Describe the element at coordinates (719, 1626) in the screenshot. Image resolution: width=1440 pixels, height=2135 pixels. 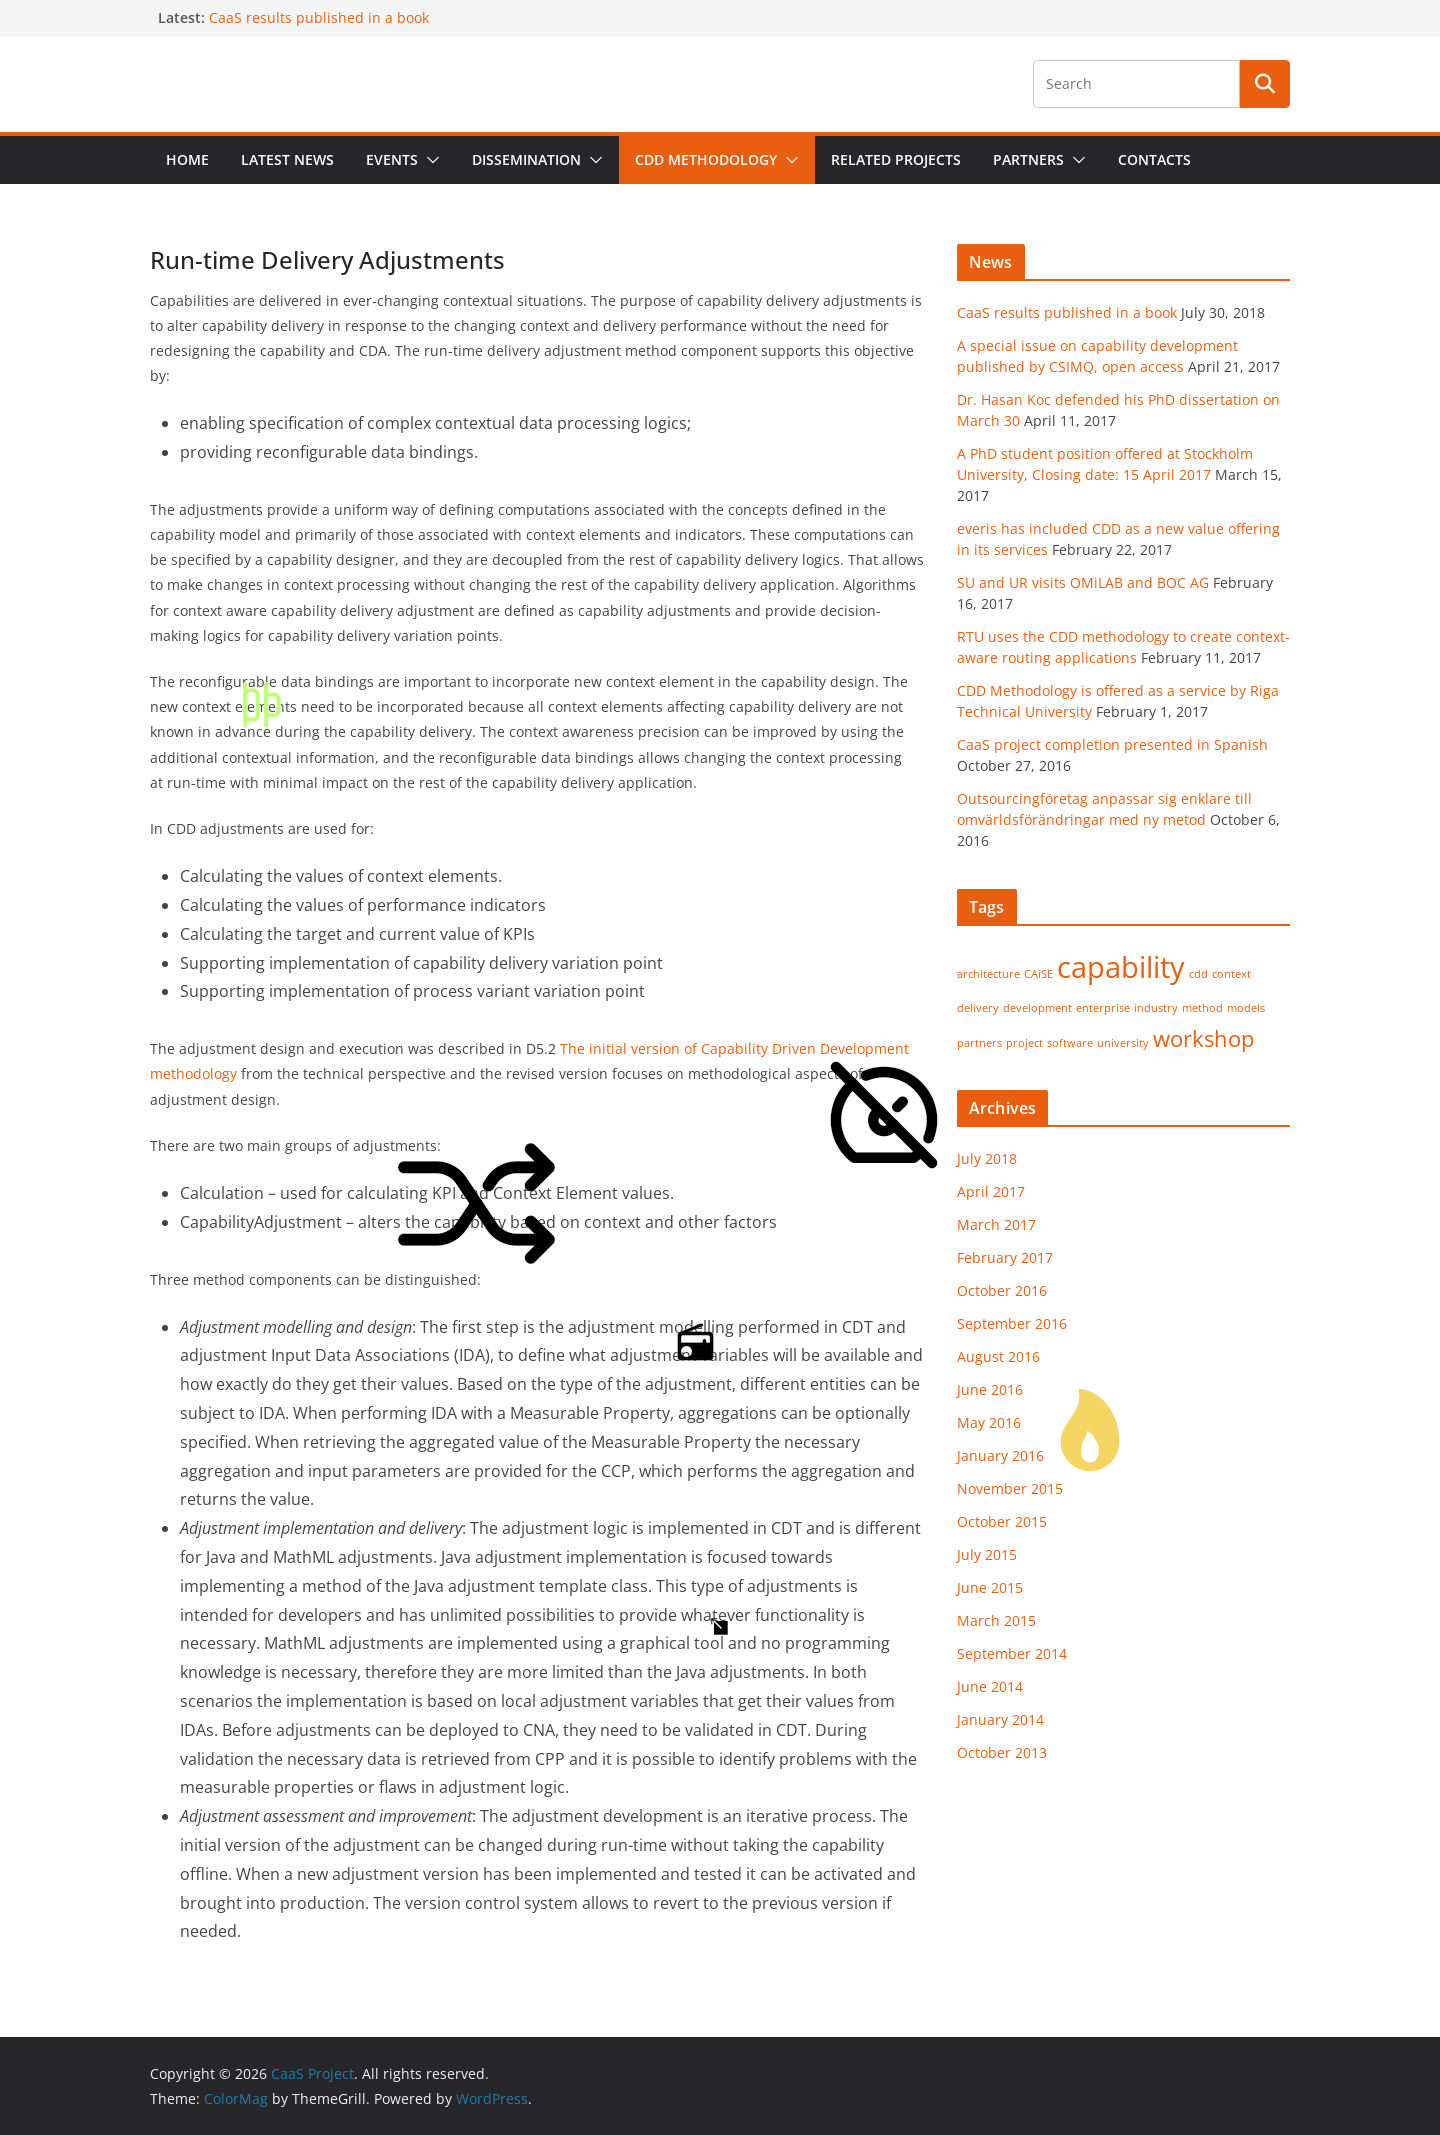
I see `navigate to previous screen or parent folder` at that location.